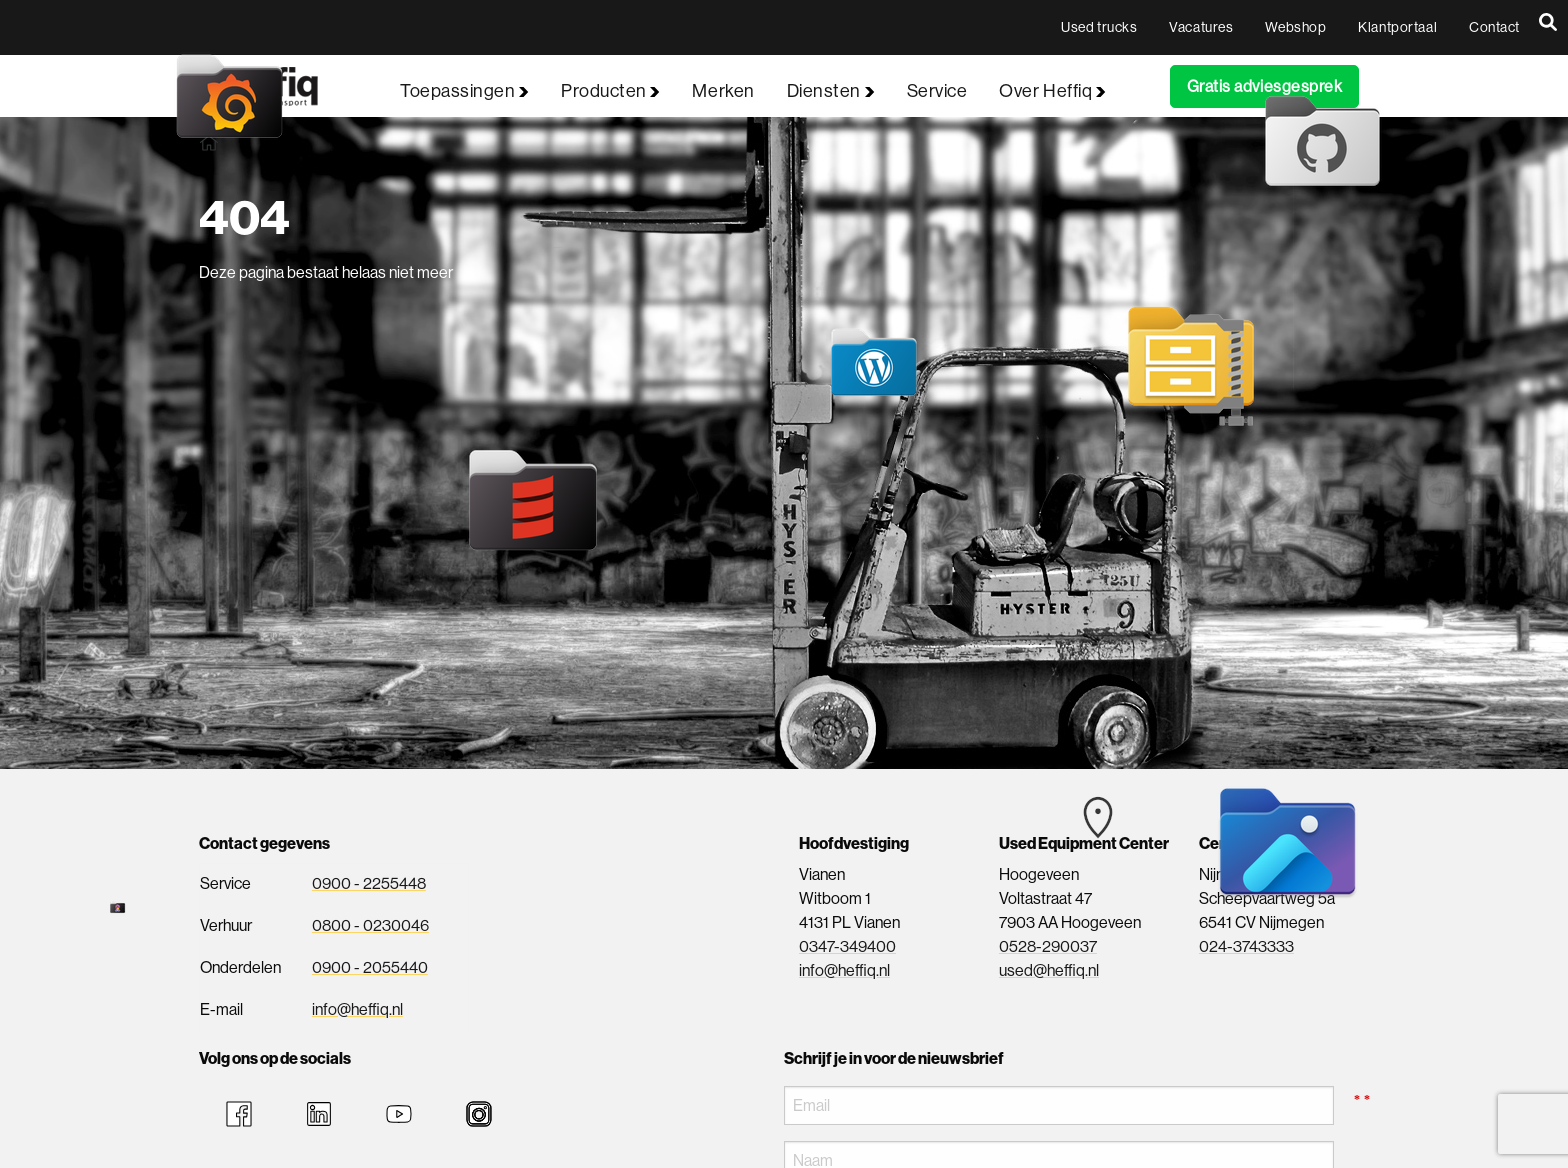 Image resolution: width=1568 pixels, height=1168 pixels. Describe the element at coordinates (1190, 359) in the screenshot. I see `open compressed files folder` at that location.